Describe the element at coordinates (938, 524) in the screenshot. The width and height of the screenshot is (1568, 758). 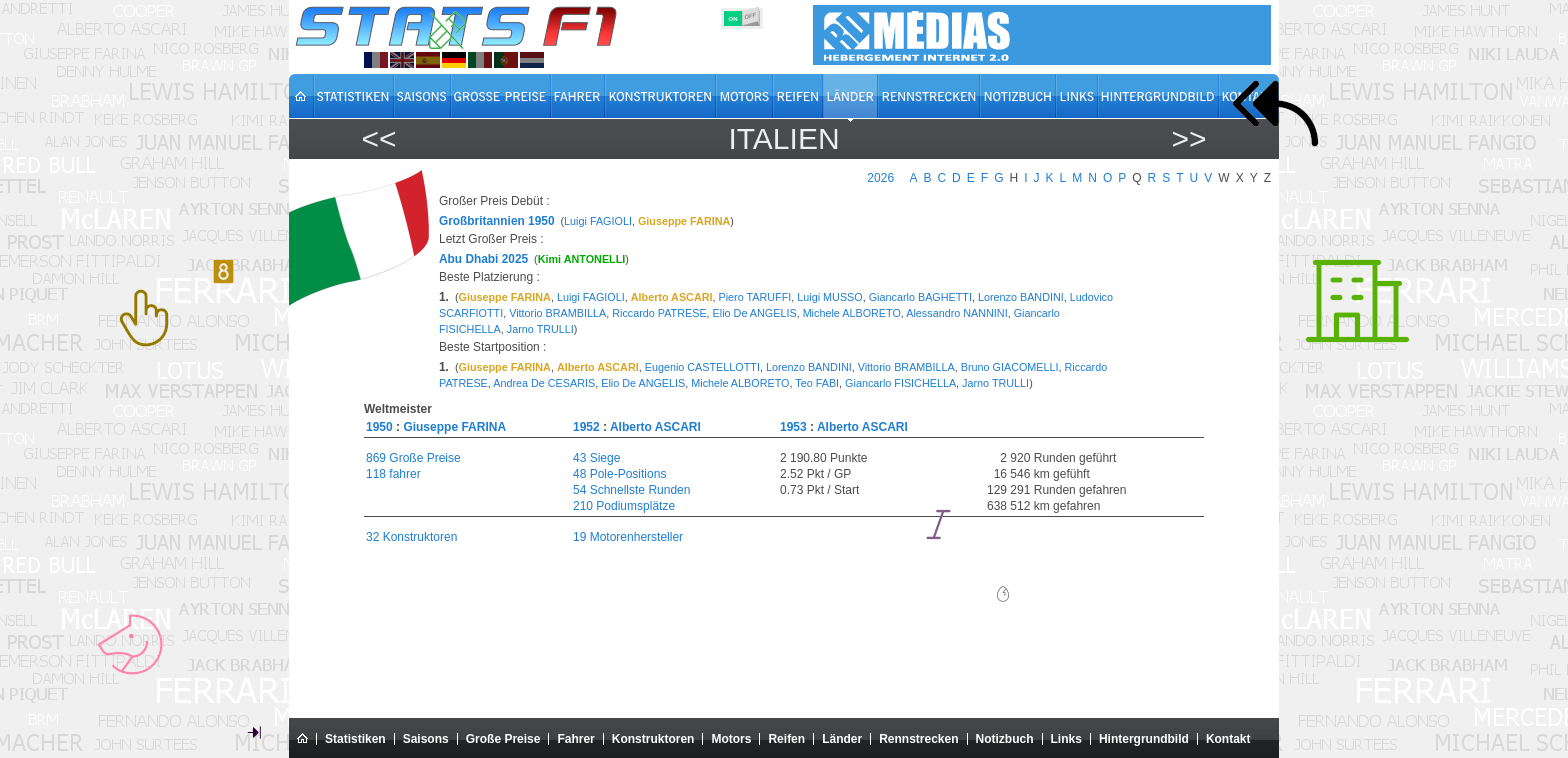
I see `apply italic formatting to selected text` at that location.